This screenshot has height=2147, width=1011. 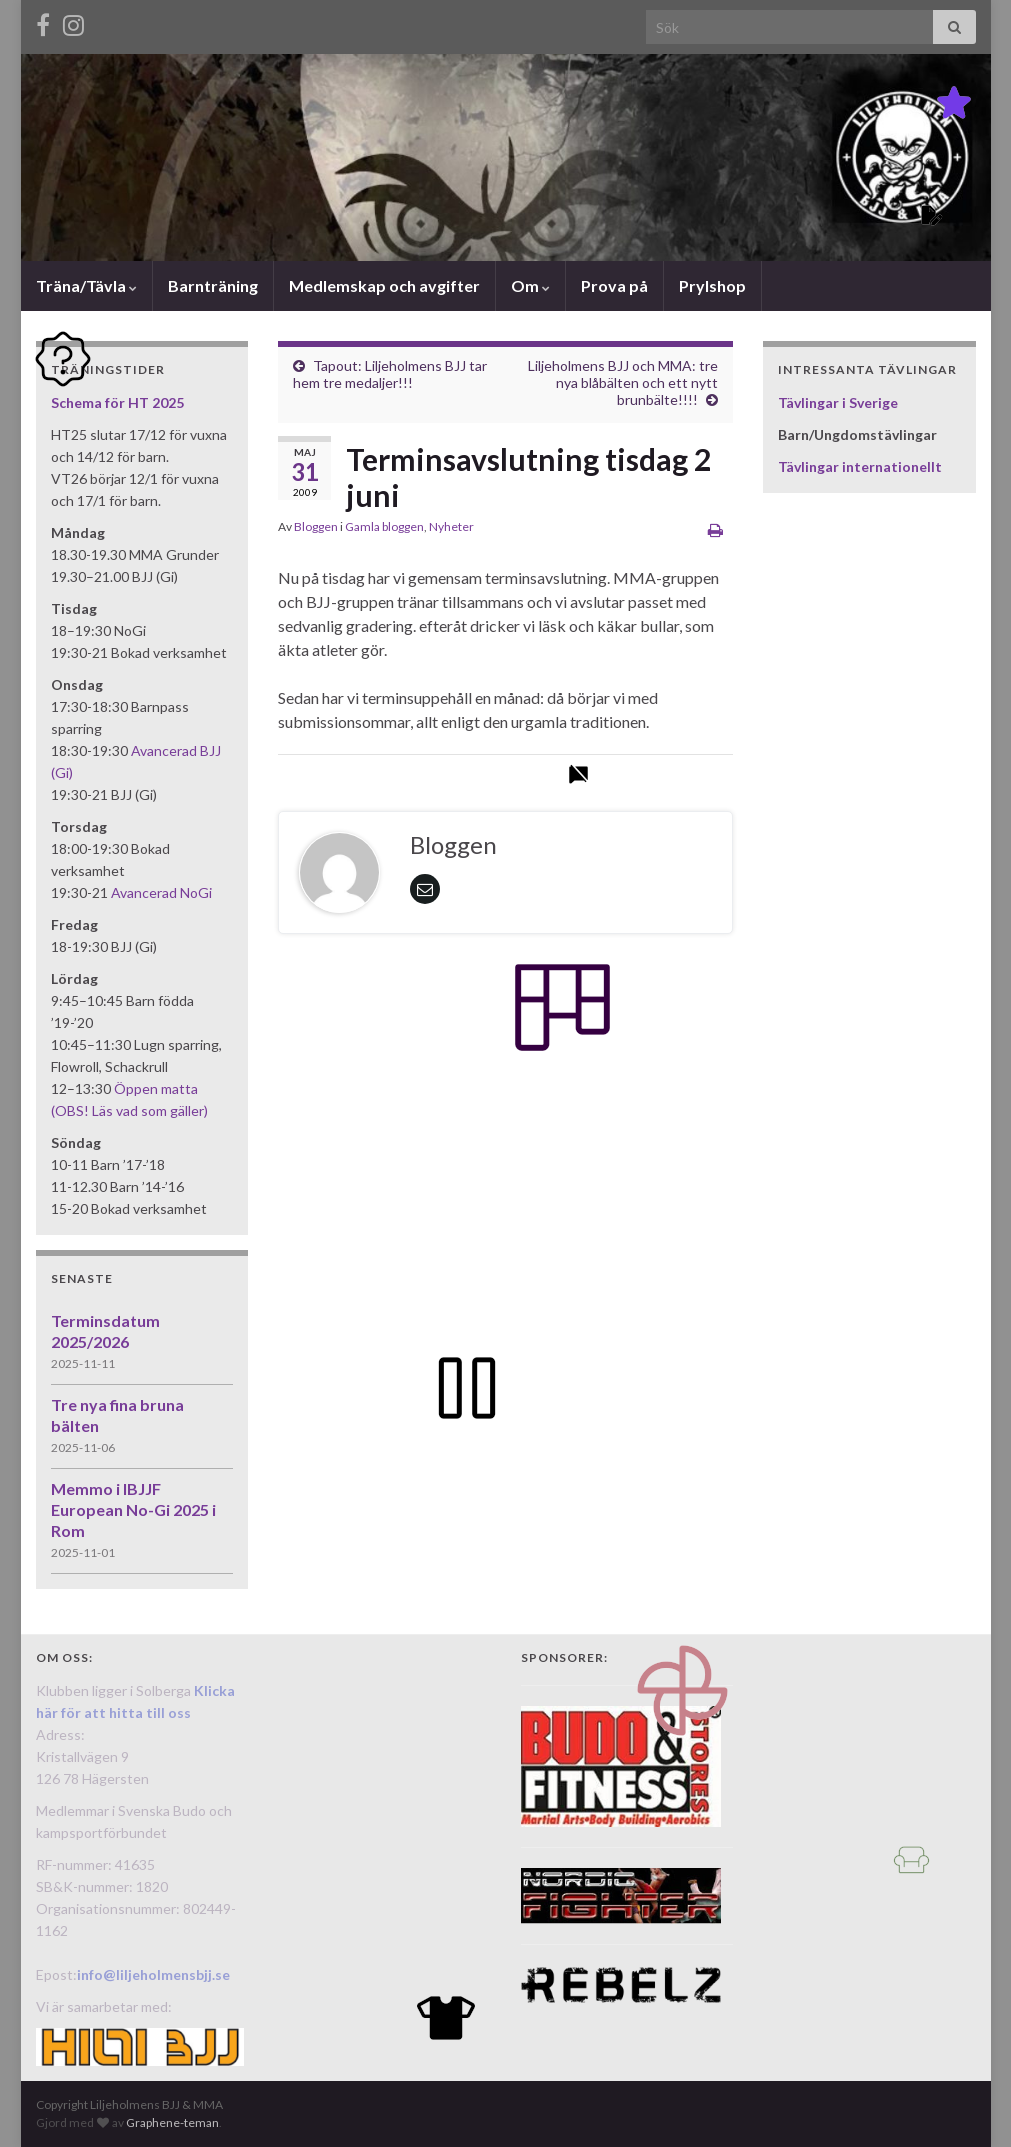 I want to click on pause media playback, so click(x=467, y=1388).